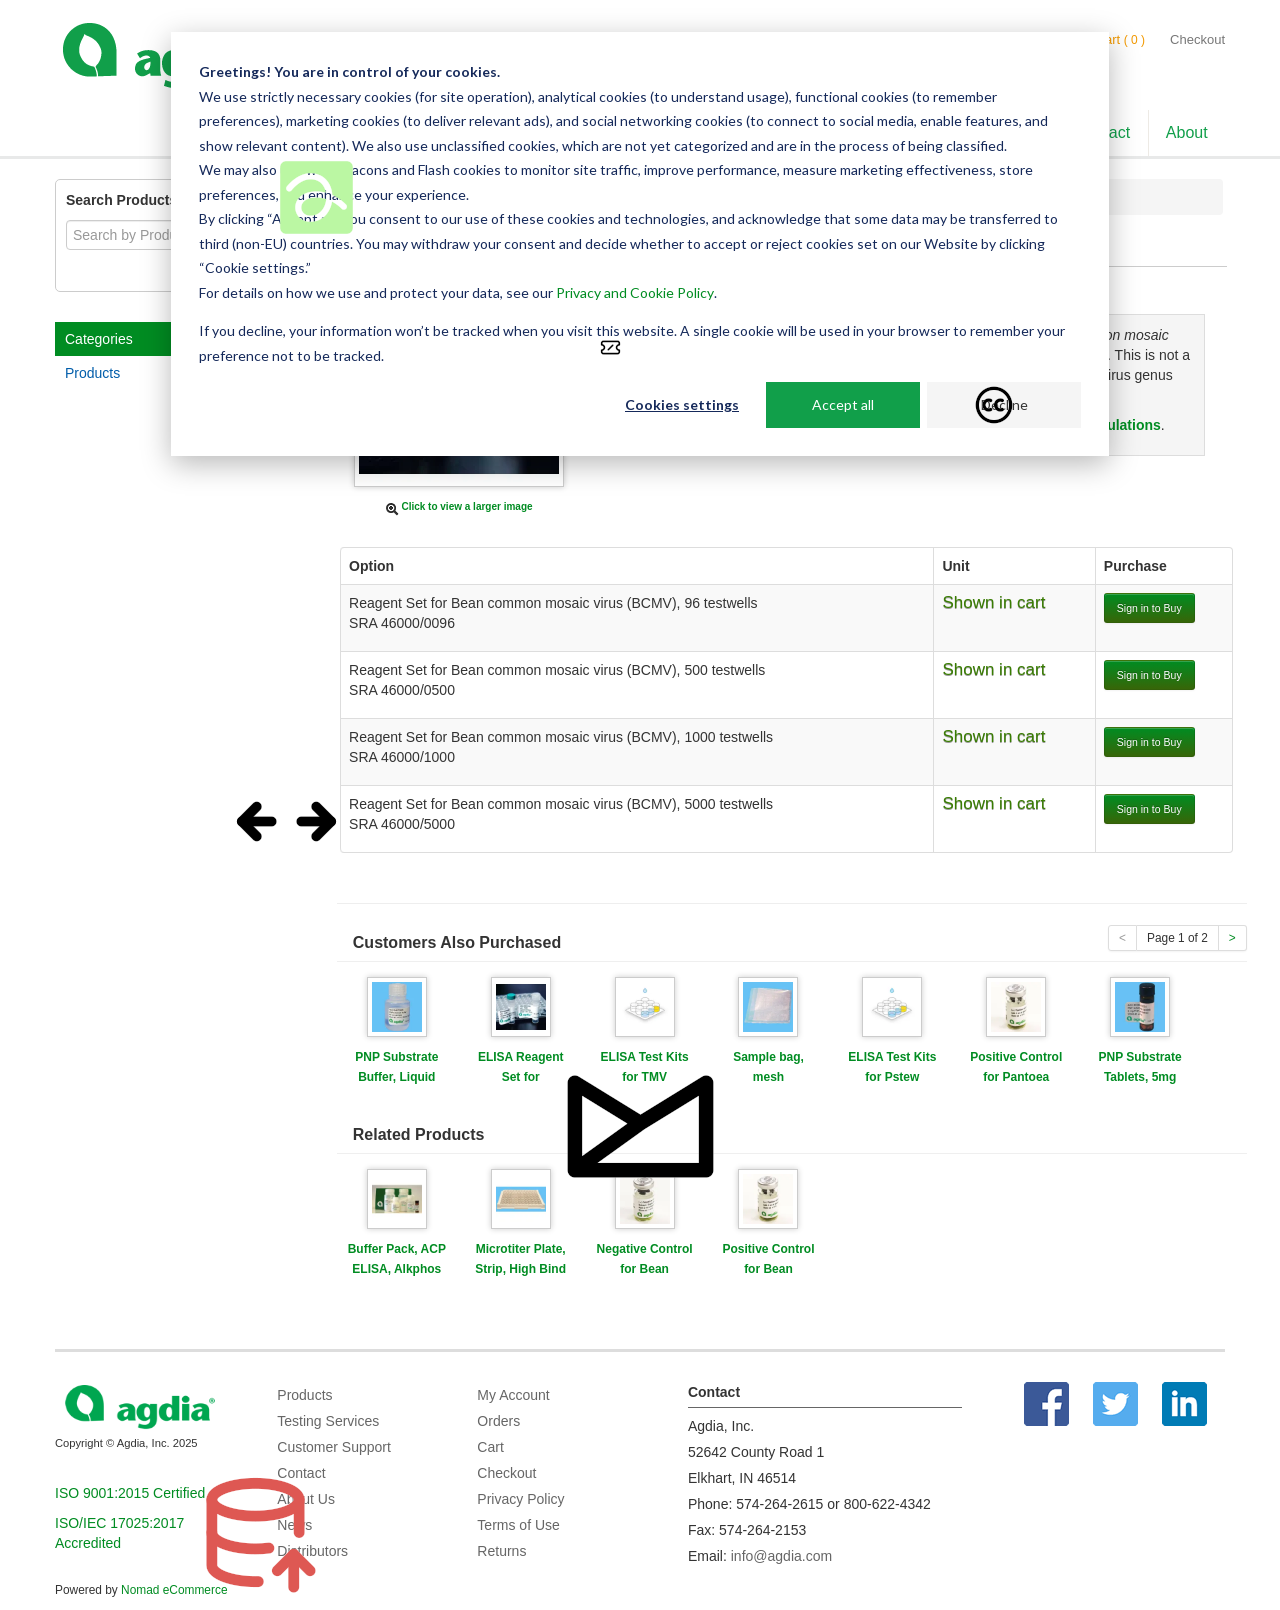 This screenshot has height=1610, width=1280. Describe the element at coordinates (610, 347) in the screenshot. I see `invalid or cancelled ticket` at that location.